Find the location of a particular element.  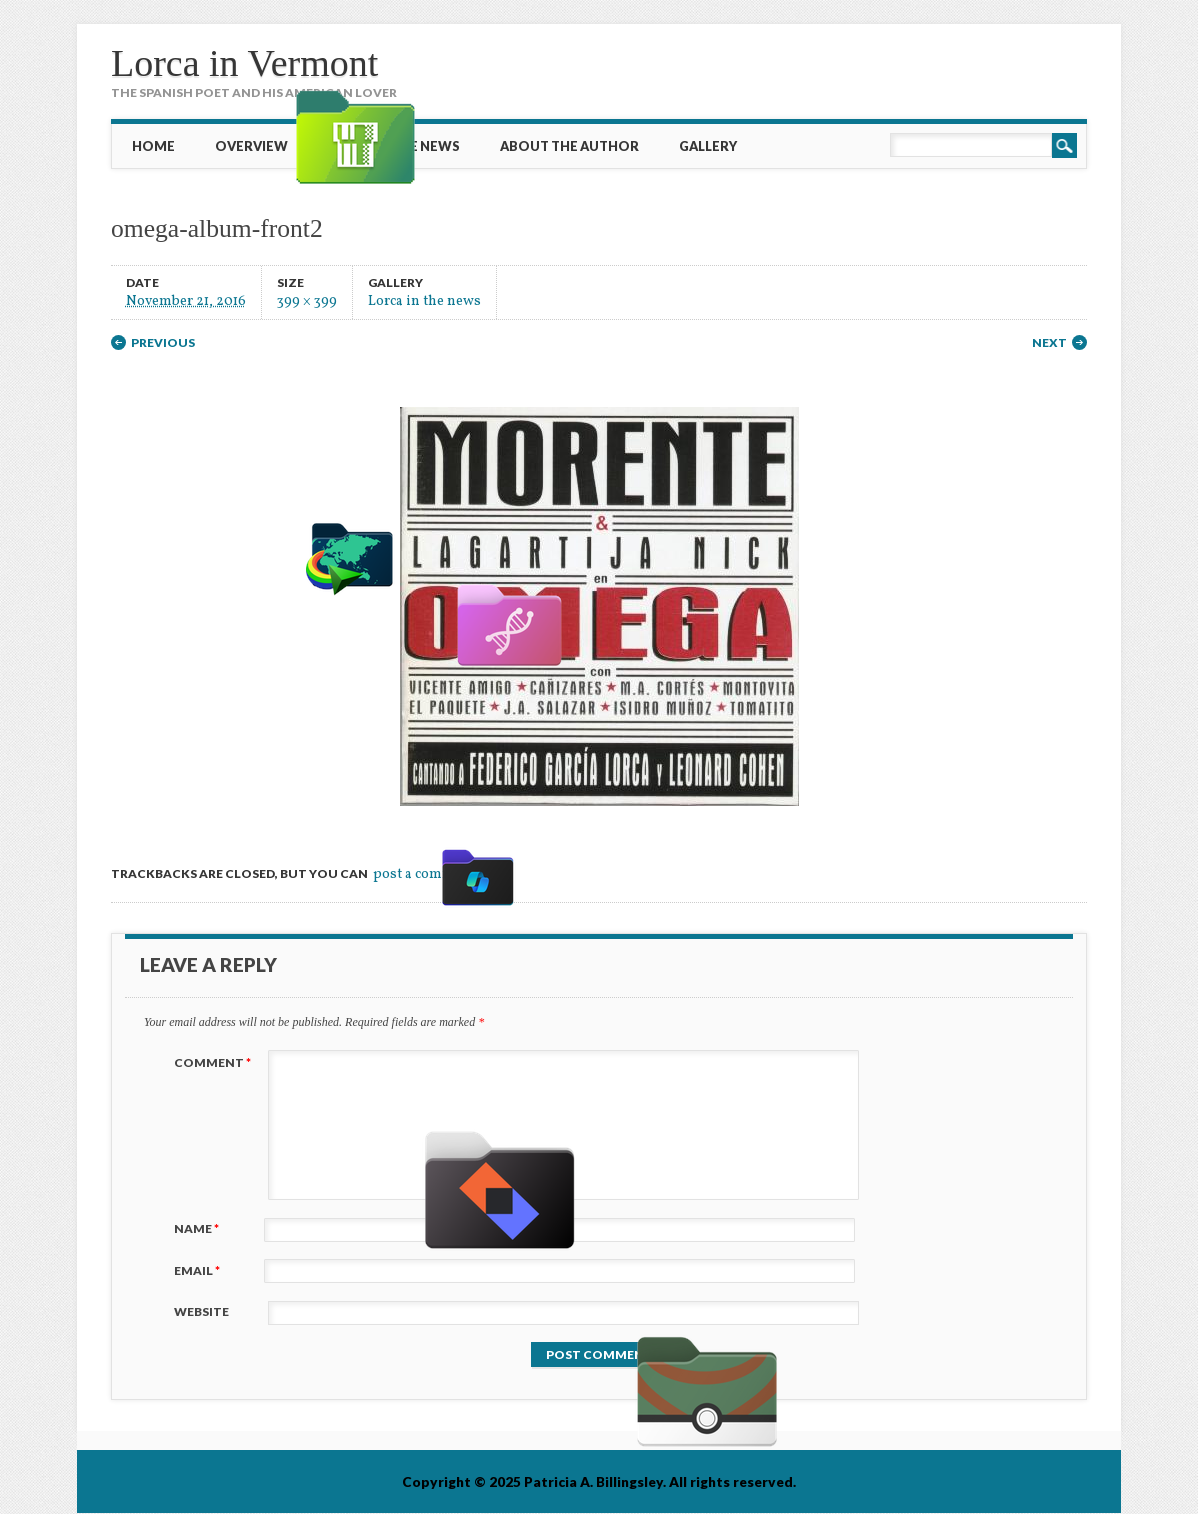

open folder containing Microsoft Copilot files is located at coordinates (477, 879).